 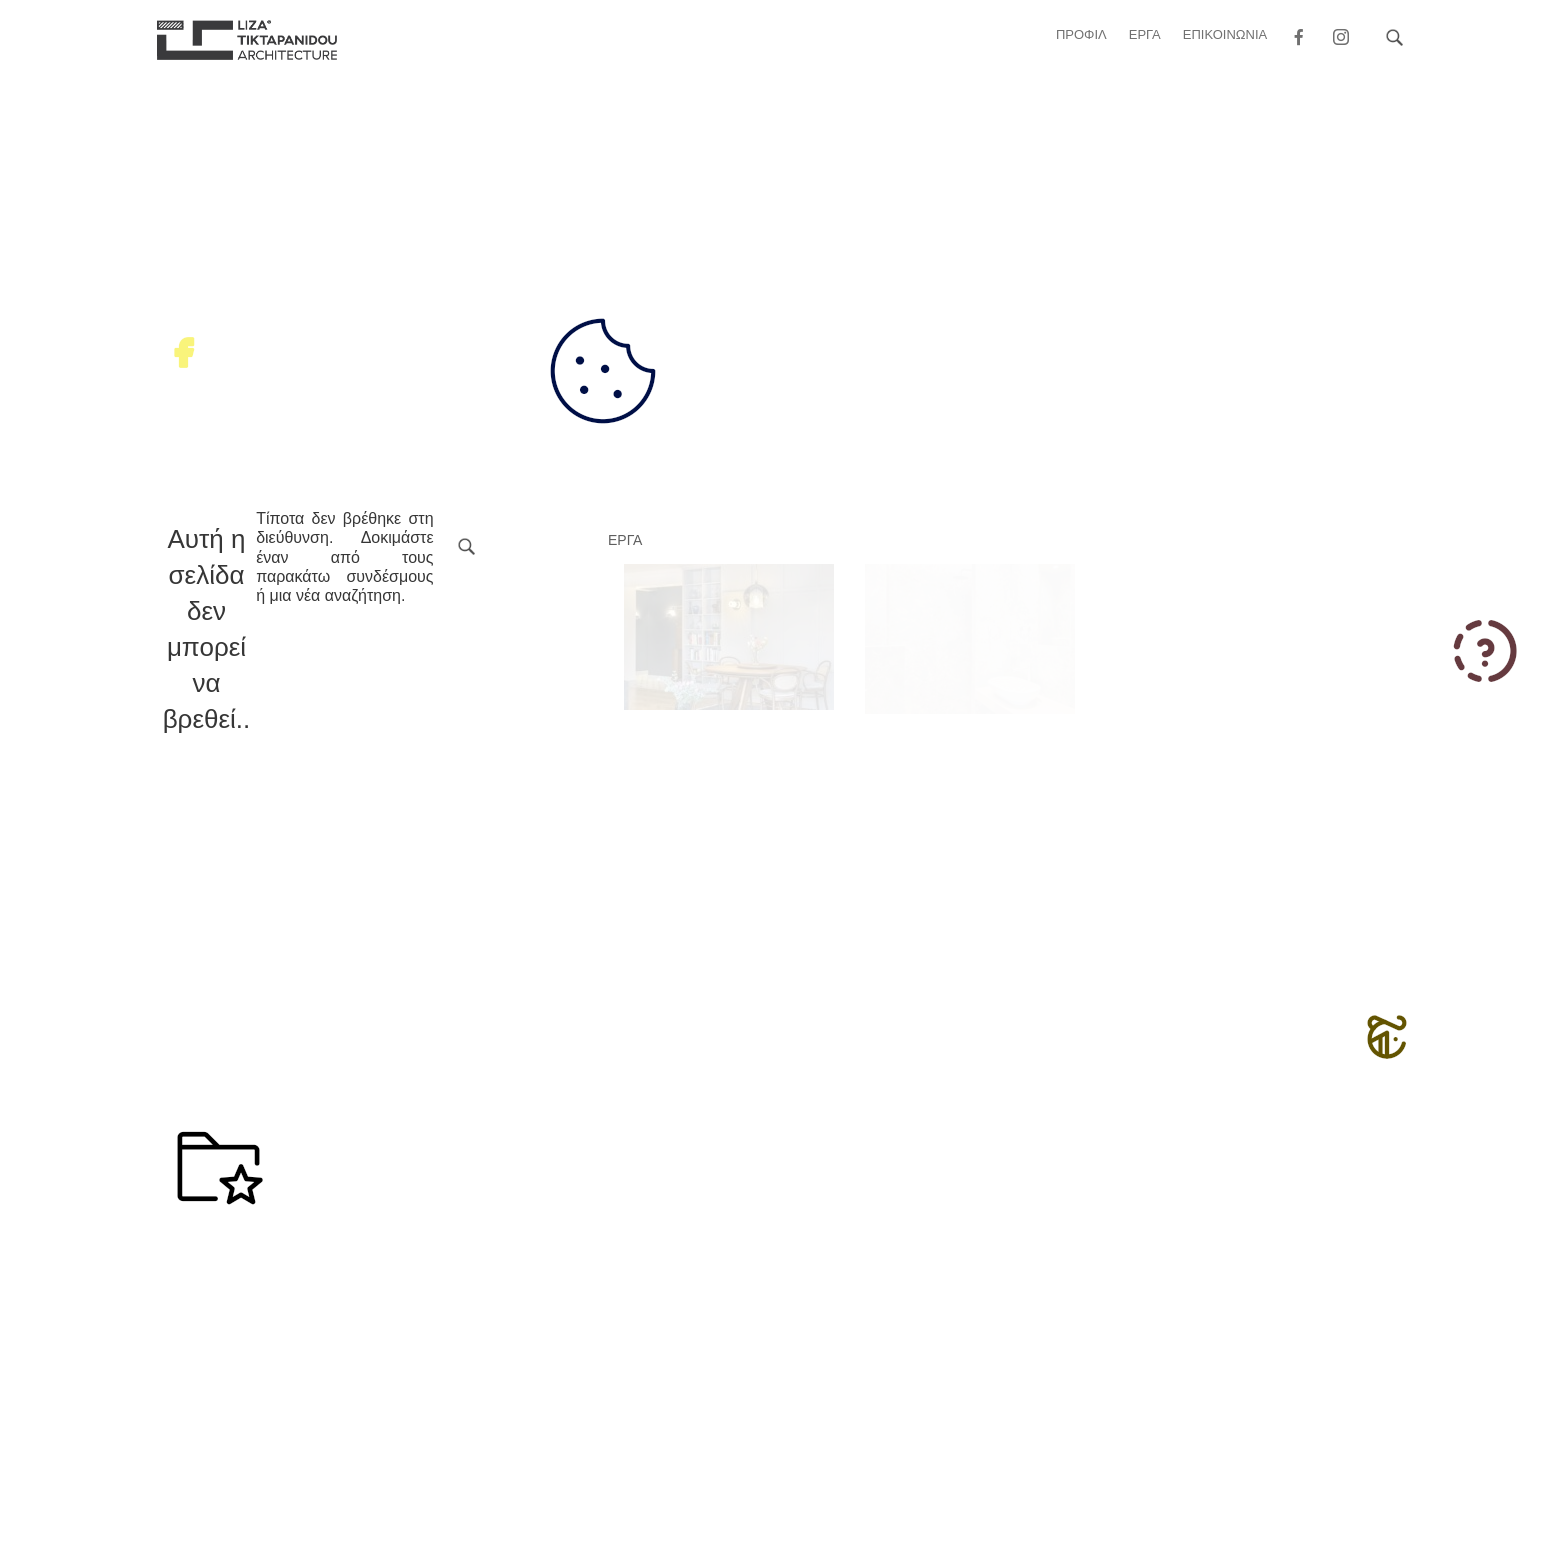 I want to click on access your starred or favorite files, so click(x=218, y=1166).